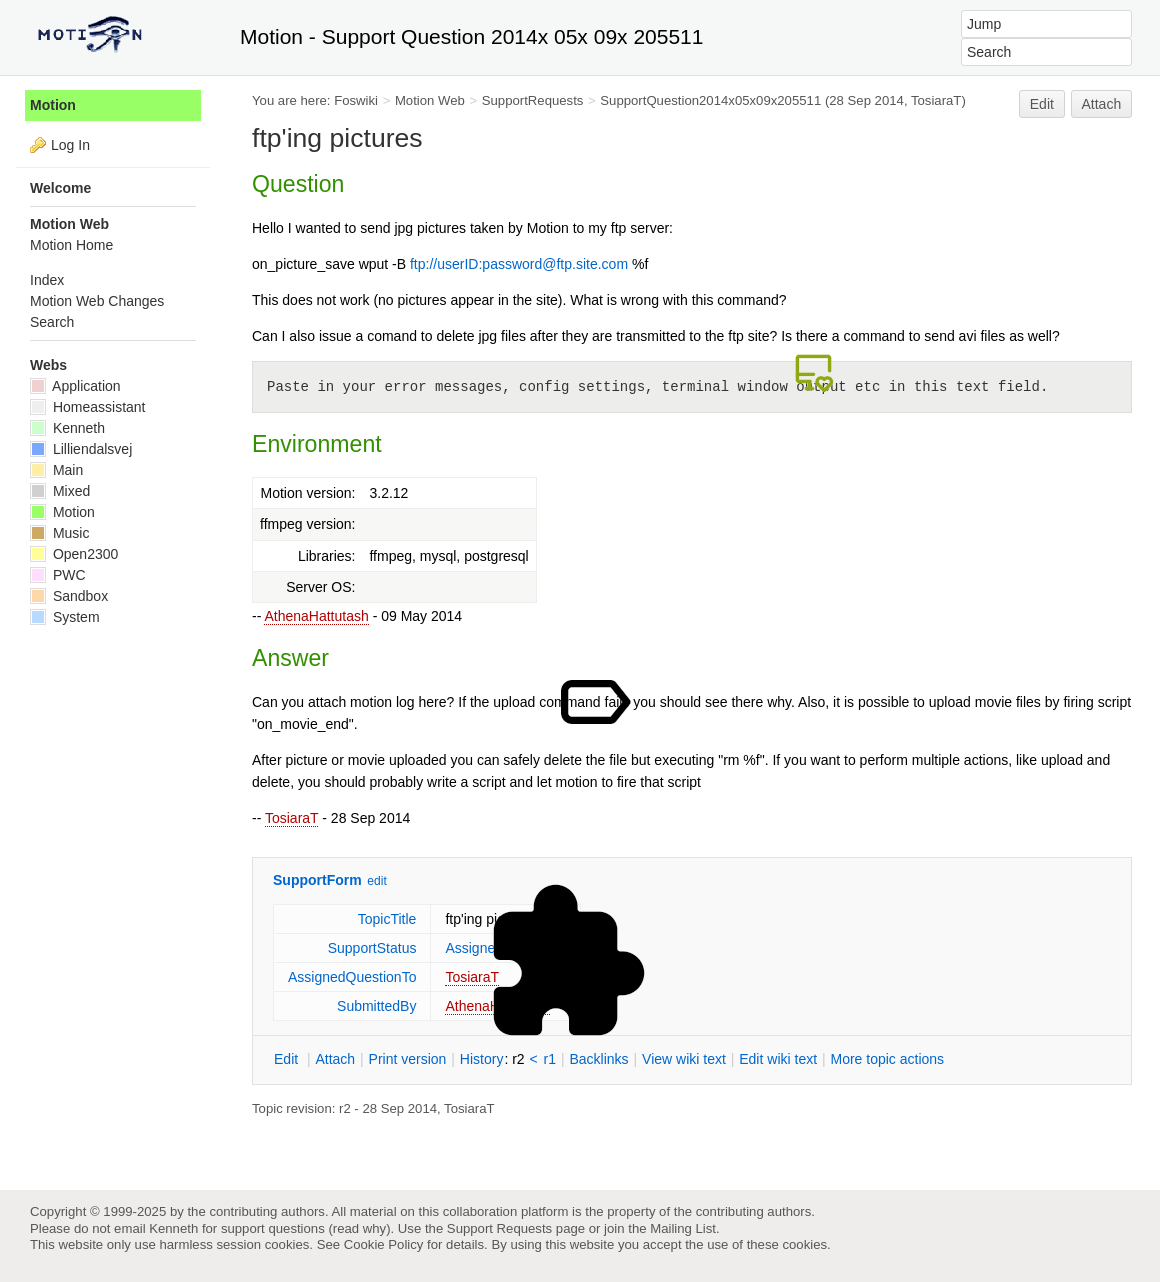 Image resolution: width=1160 pixels, height=1282 pixels. Describe the element at coordinates (813, 372) in the screenshot. I see `add this device to favorites` at that location.